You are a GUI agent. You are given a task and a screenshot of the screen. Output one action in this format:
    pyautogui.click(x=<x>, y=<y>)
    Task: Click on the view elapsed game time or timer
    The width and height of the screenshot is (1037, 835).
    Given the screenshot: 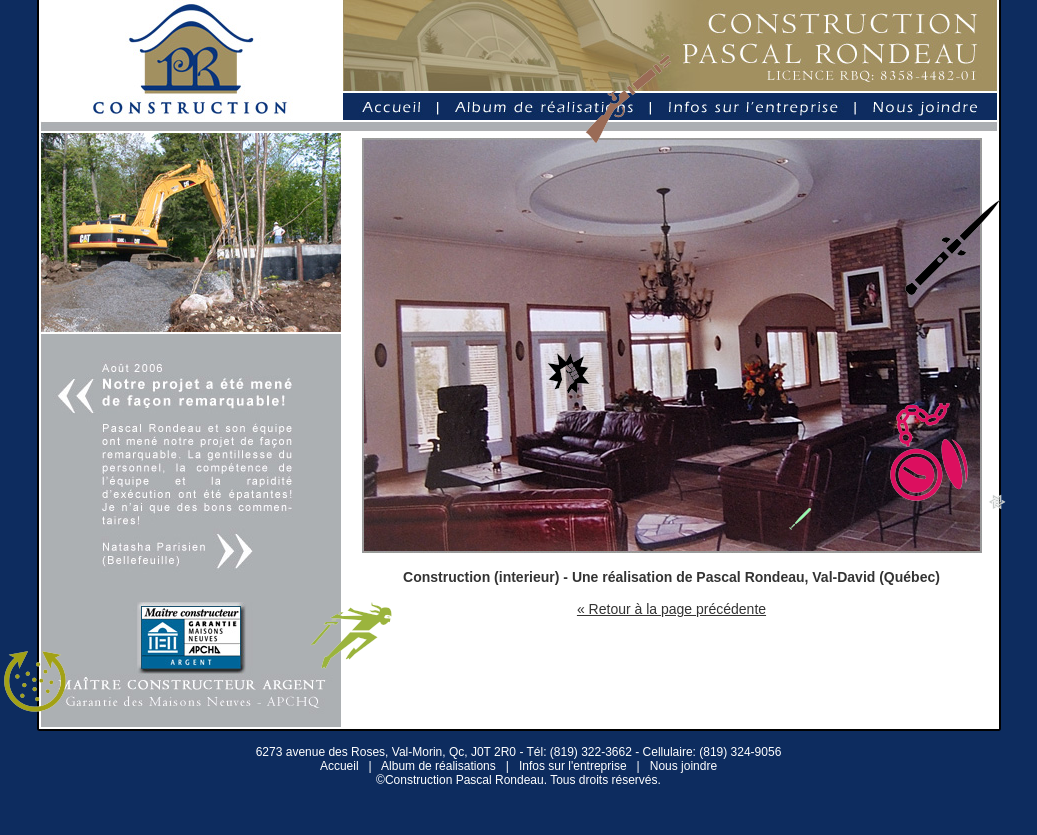 What is the action you would take?
    pyautogui.click(x=929, y=452)
    